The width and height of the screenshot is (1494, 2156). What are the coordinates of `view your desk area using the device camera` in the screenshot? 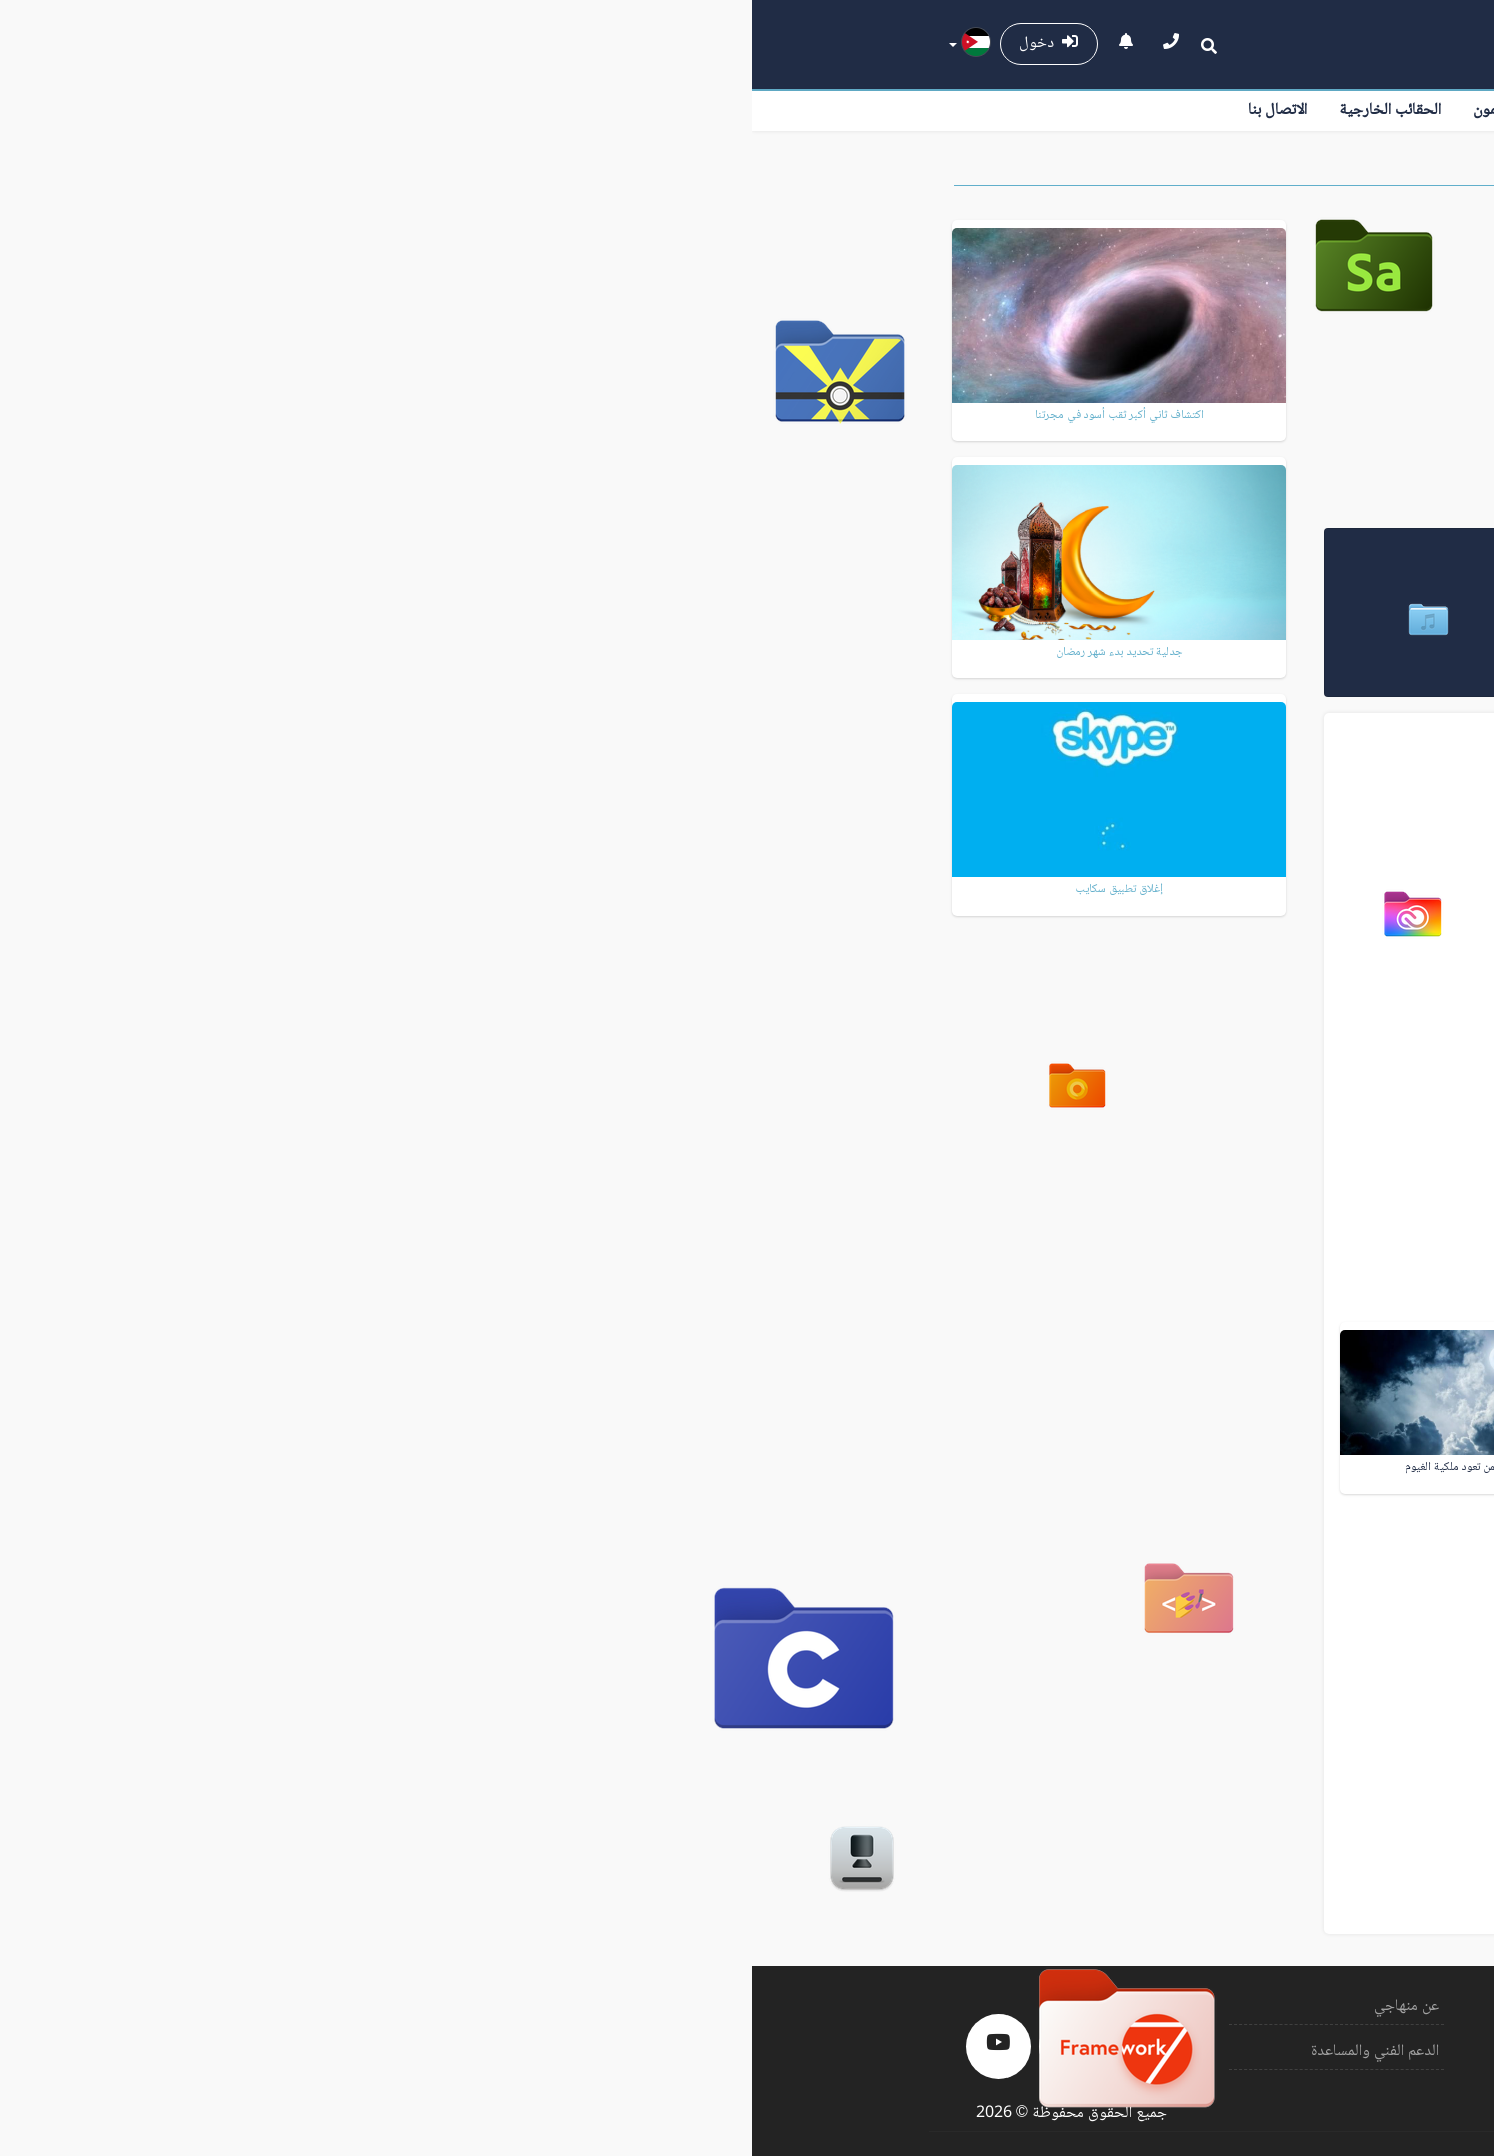 It's located at (862, 1858).